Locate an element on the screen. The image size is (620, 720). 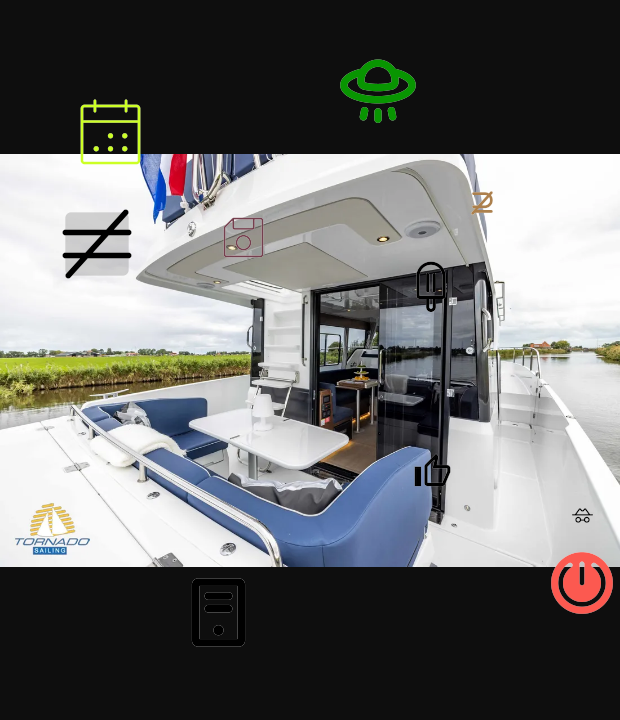
turn device on or off is located at coordinates (582, 583).